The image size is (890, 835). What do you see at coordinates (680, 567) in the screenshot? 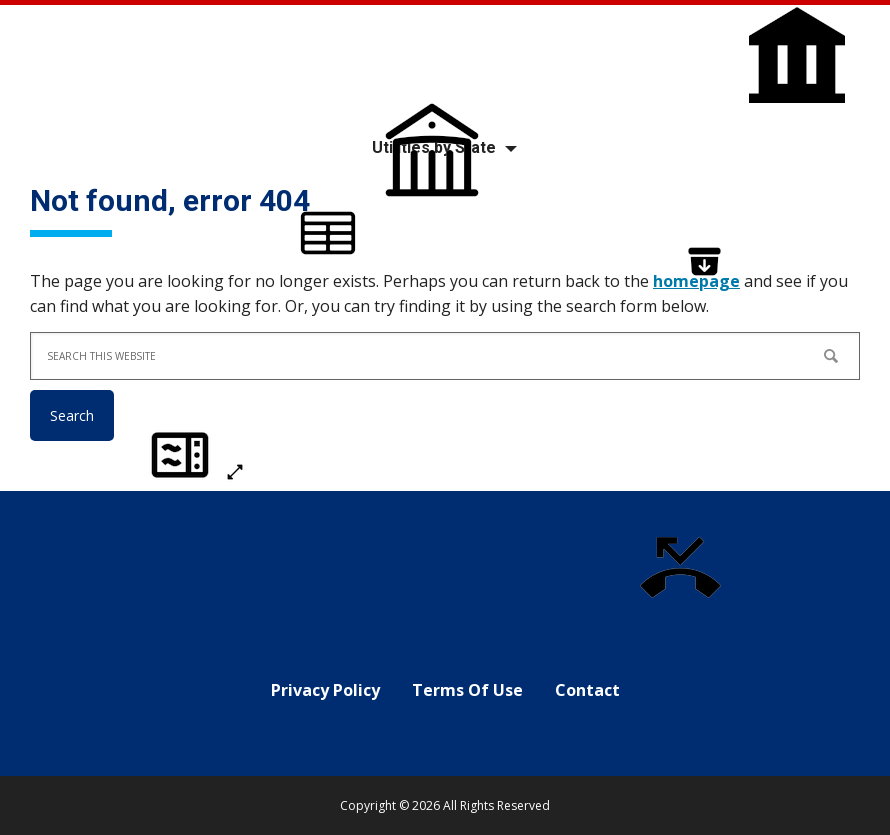
I see `indicates a missed phone call` at bounding box center [680, 567].